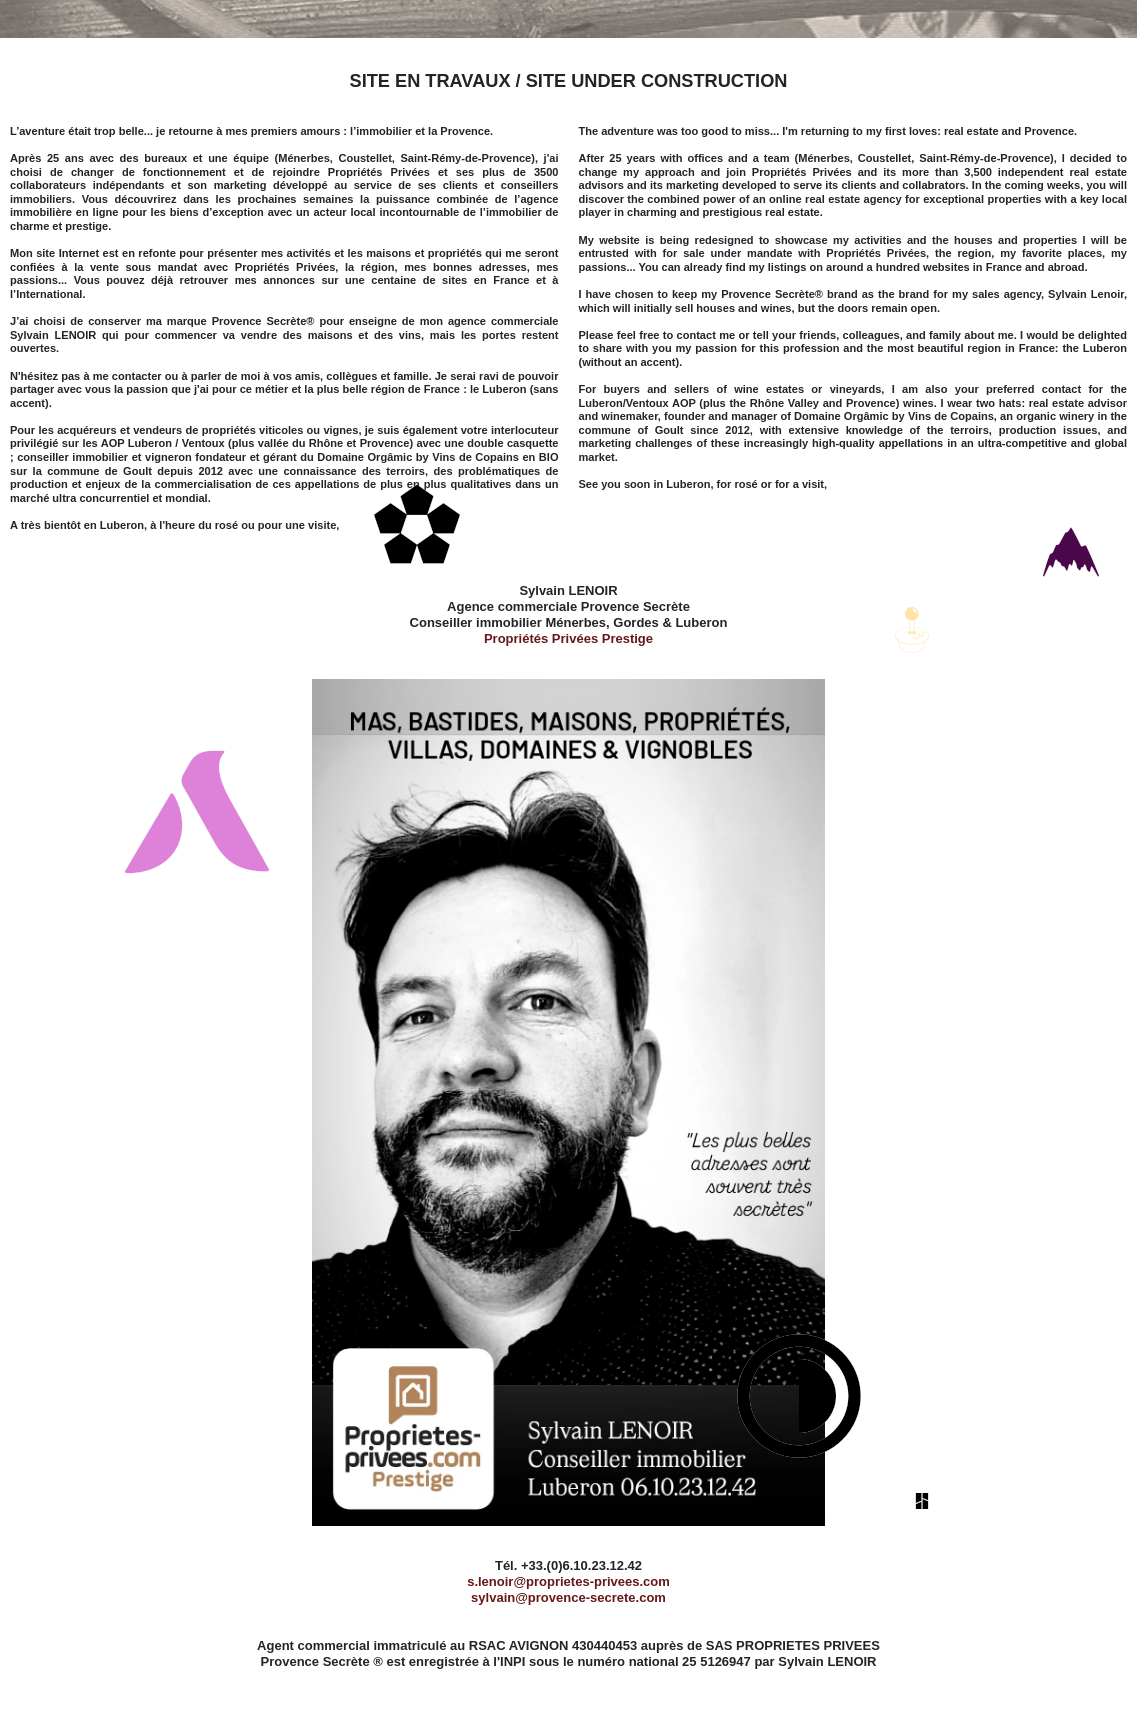 The image size is (1137, 1733). Describe the element at coordinates (912, 630) in the screenshot. I see `launch retropie emulation software` at that location.